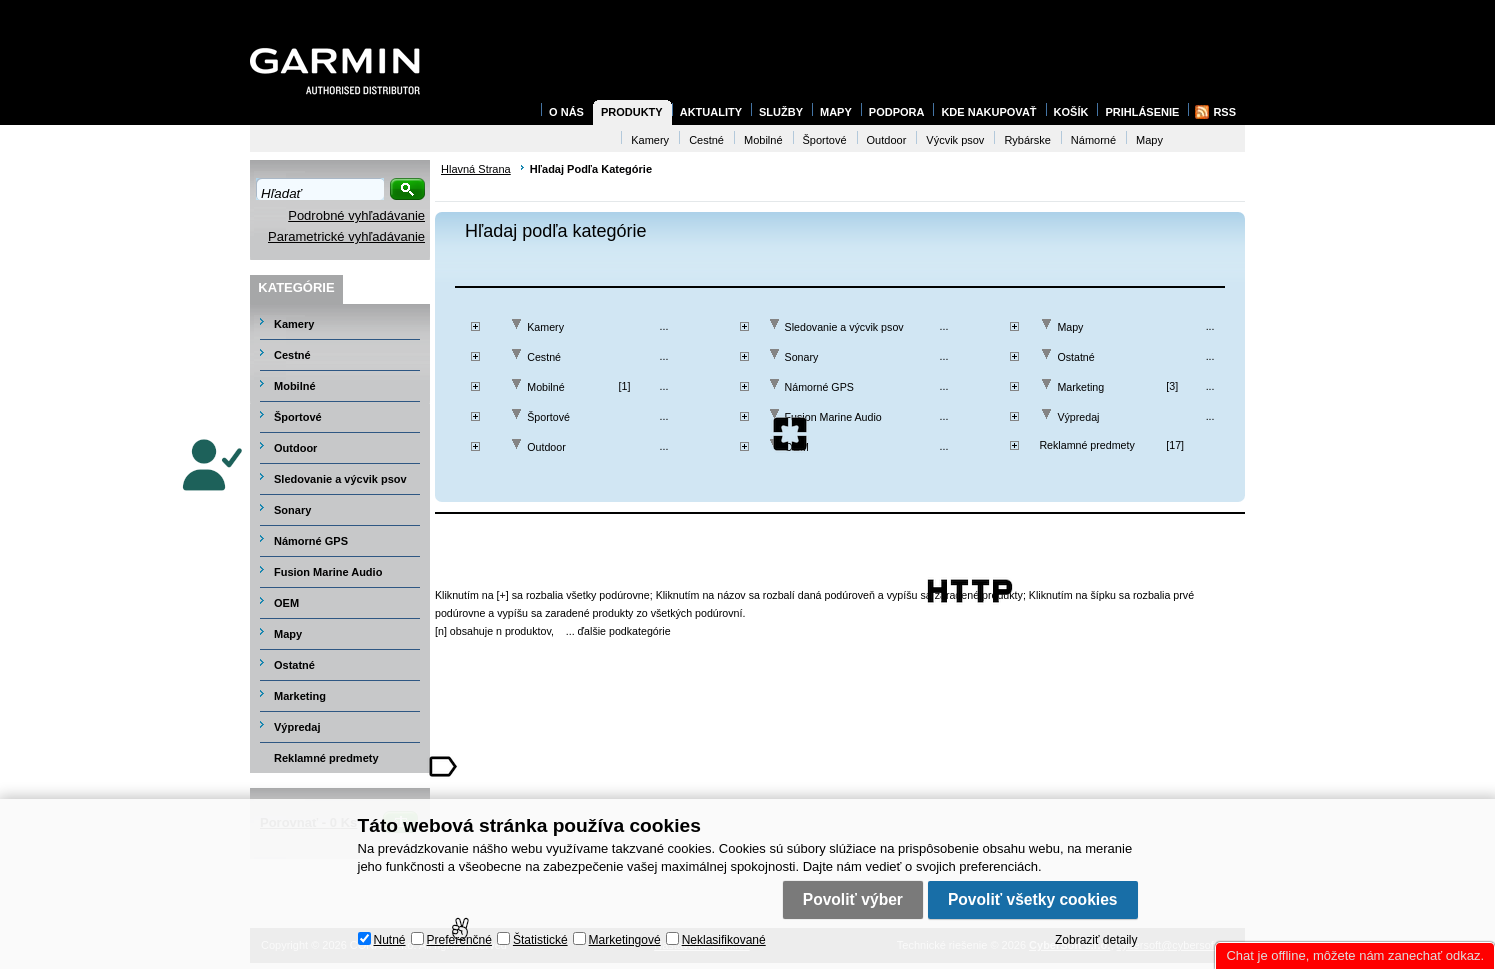 This screenshot has width=1495, height=969. What do you see at coordinates (790, 434) in the screenshot?
I see `access pages or documents` at bounding box center [790, 434].